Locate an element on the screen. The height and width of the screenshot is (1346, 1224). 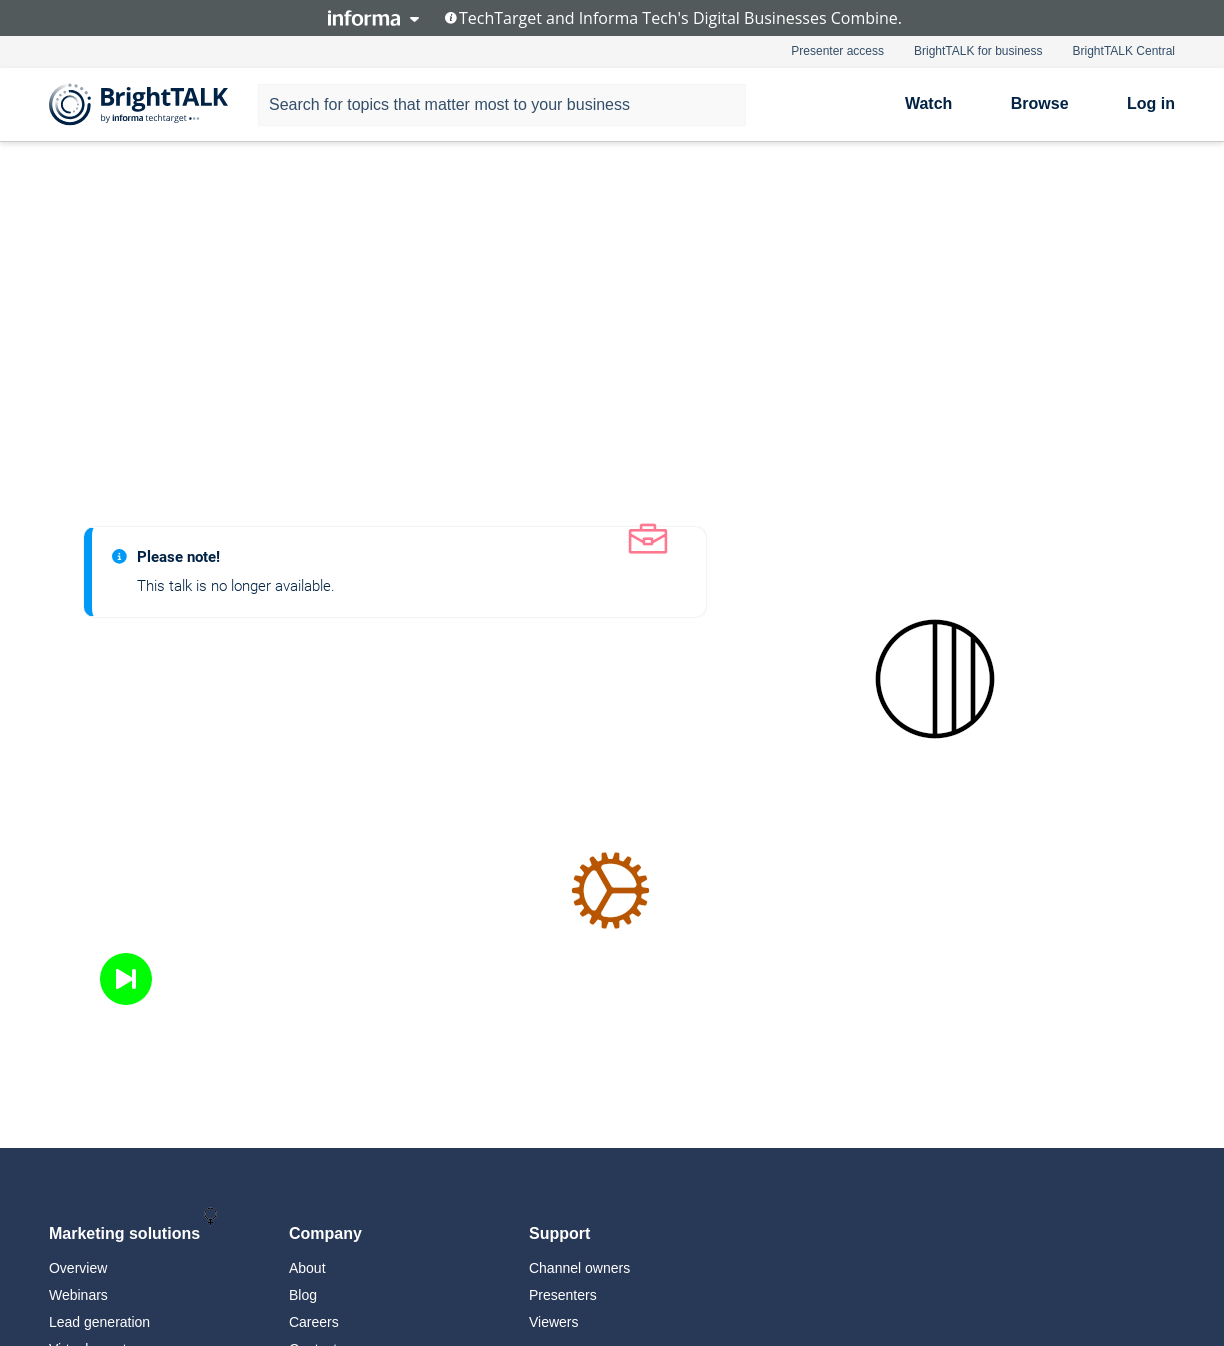
skip to the next track is located at coordinates (126, 979).